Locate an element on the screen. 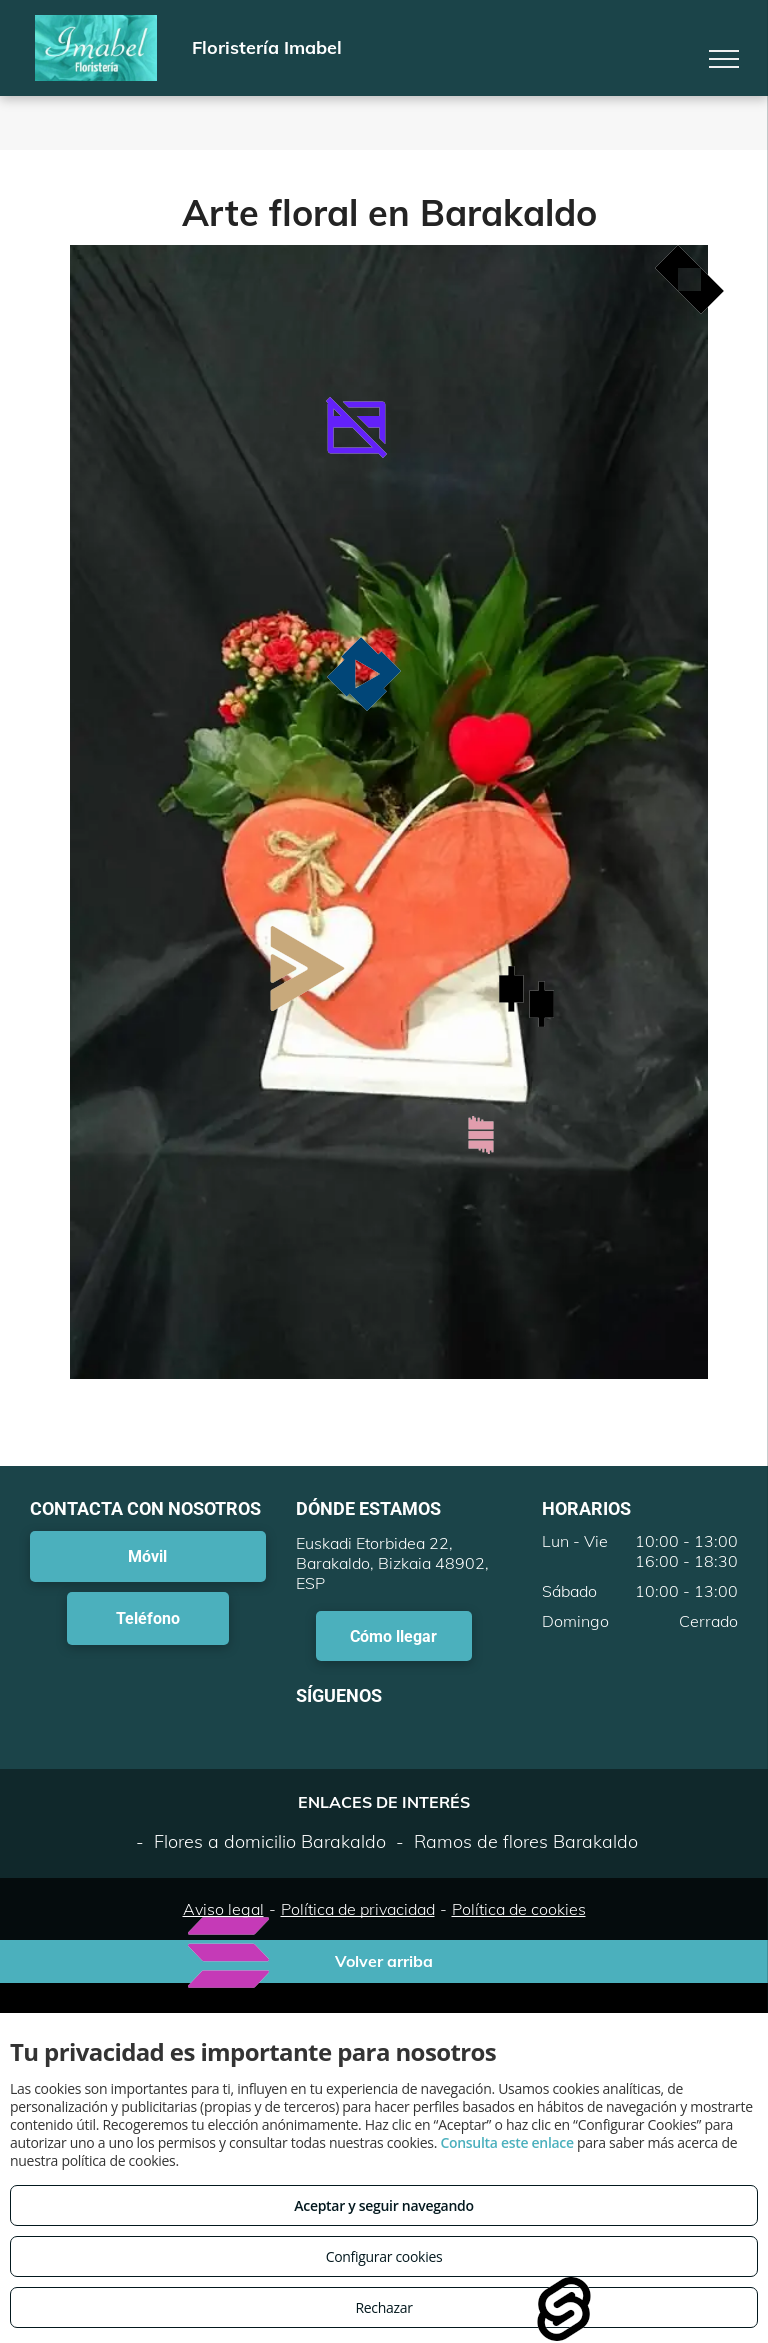  solana blockchain platform logo is located at coordinates (228, 1952).